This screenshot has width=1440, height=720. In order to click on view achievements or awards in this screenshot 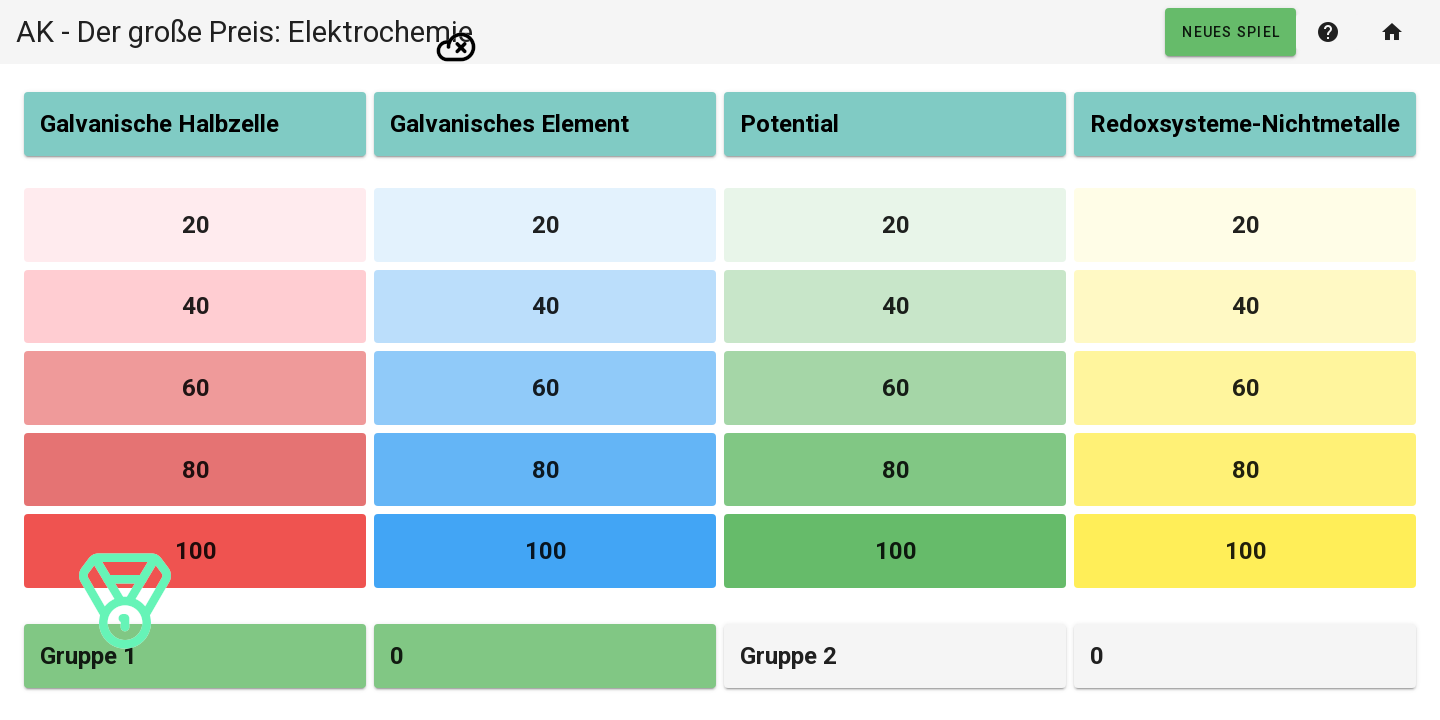, I will do `click(125, 601)`.